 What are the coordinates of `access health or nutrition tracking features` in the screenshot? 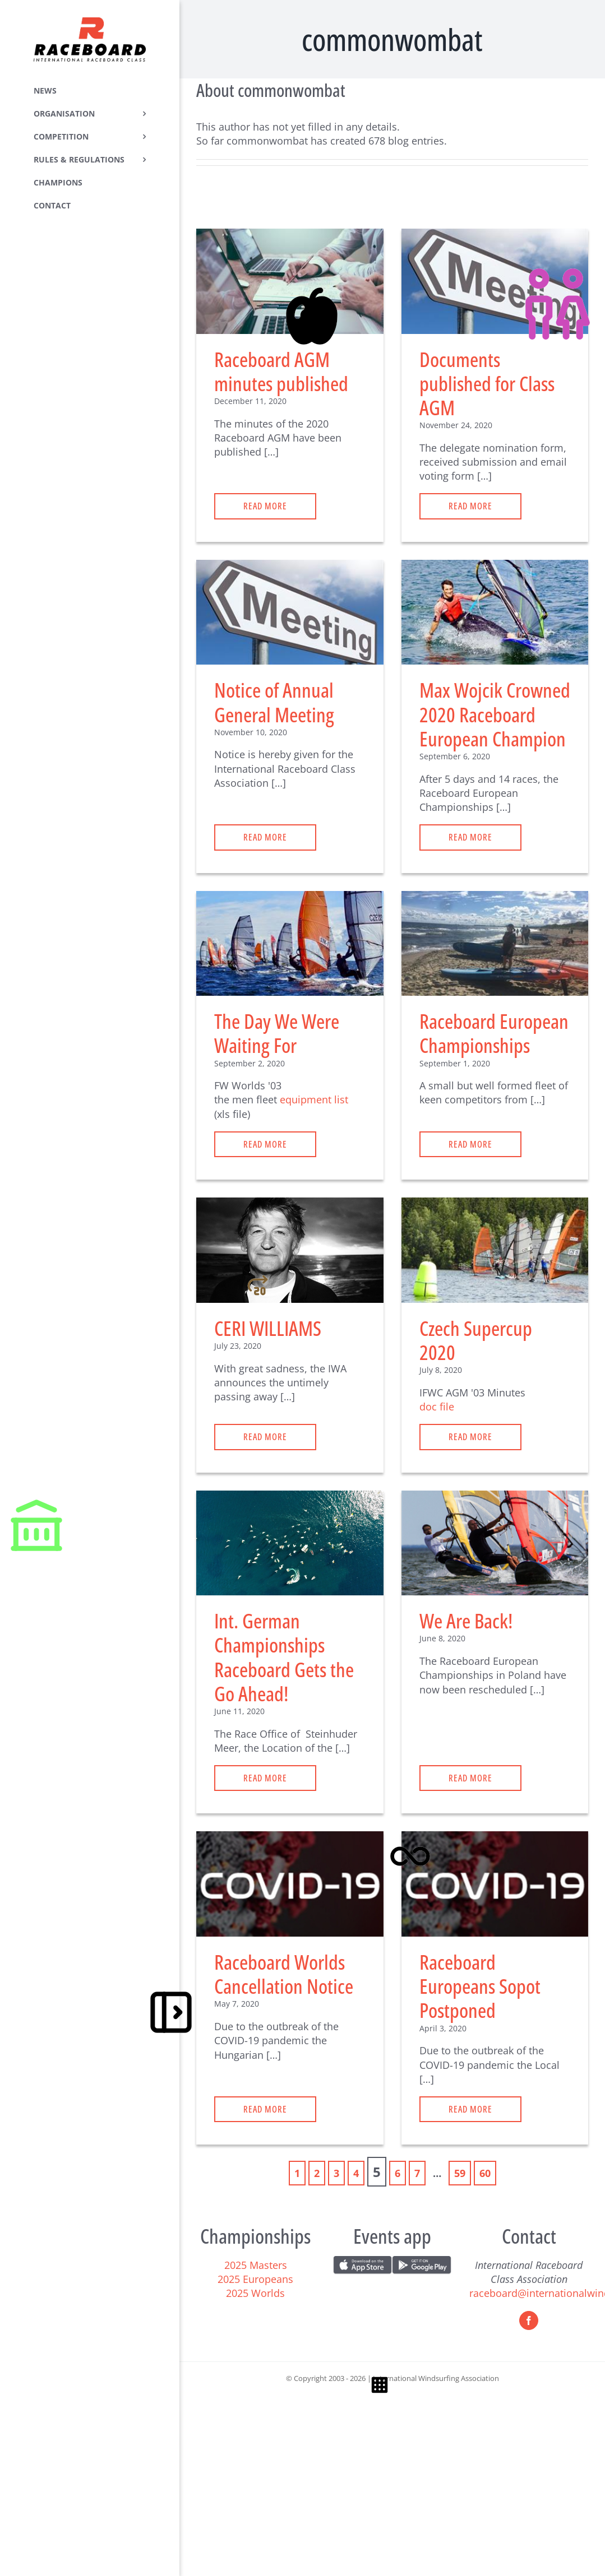 It's located at (312, 316).